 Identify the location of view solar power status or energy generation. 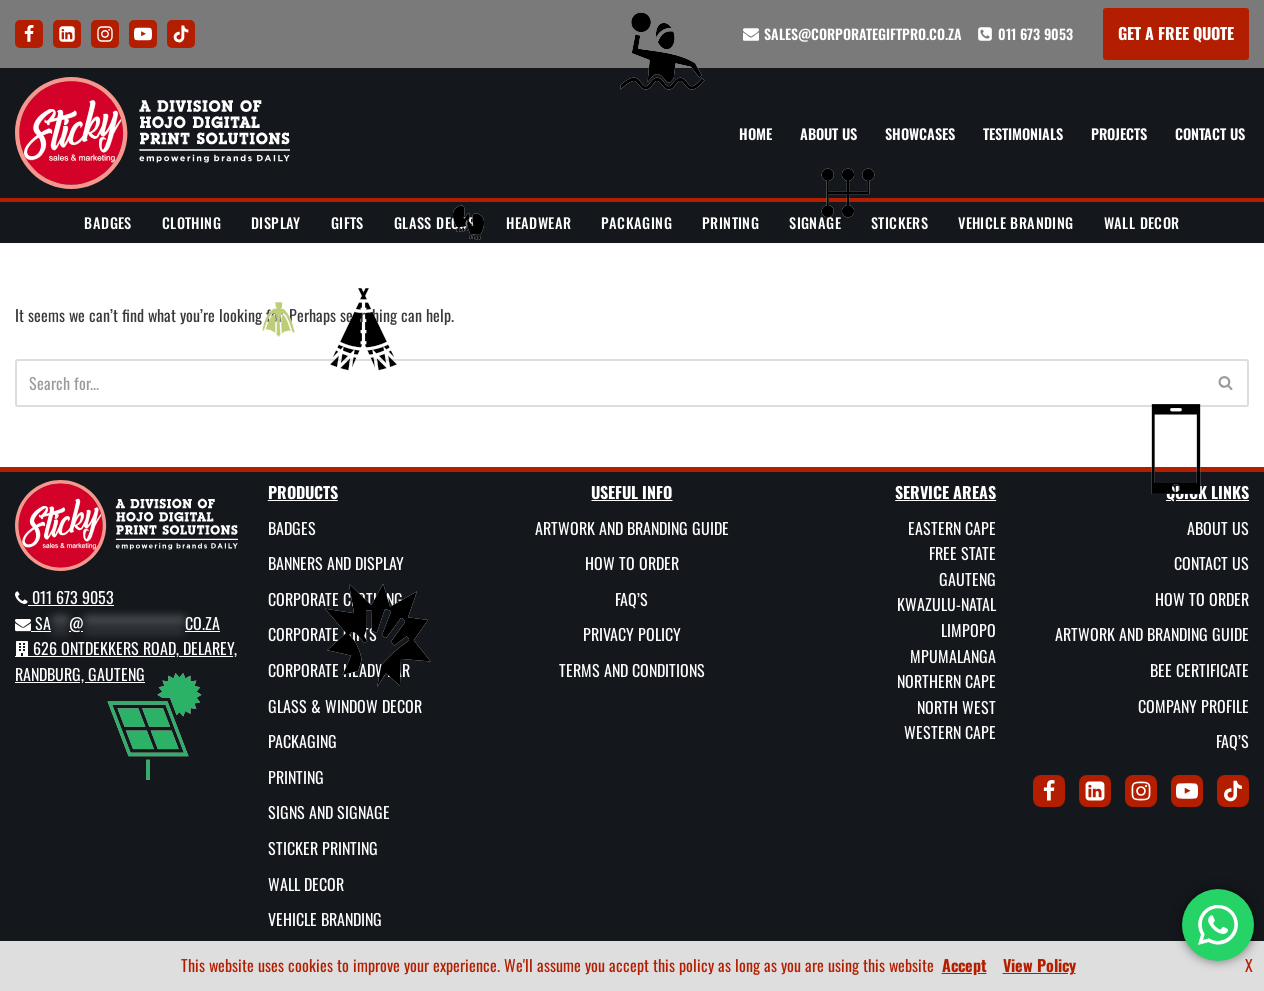
(154, 726).